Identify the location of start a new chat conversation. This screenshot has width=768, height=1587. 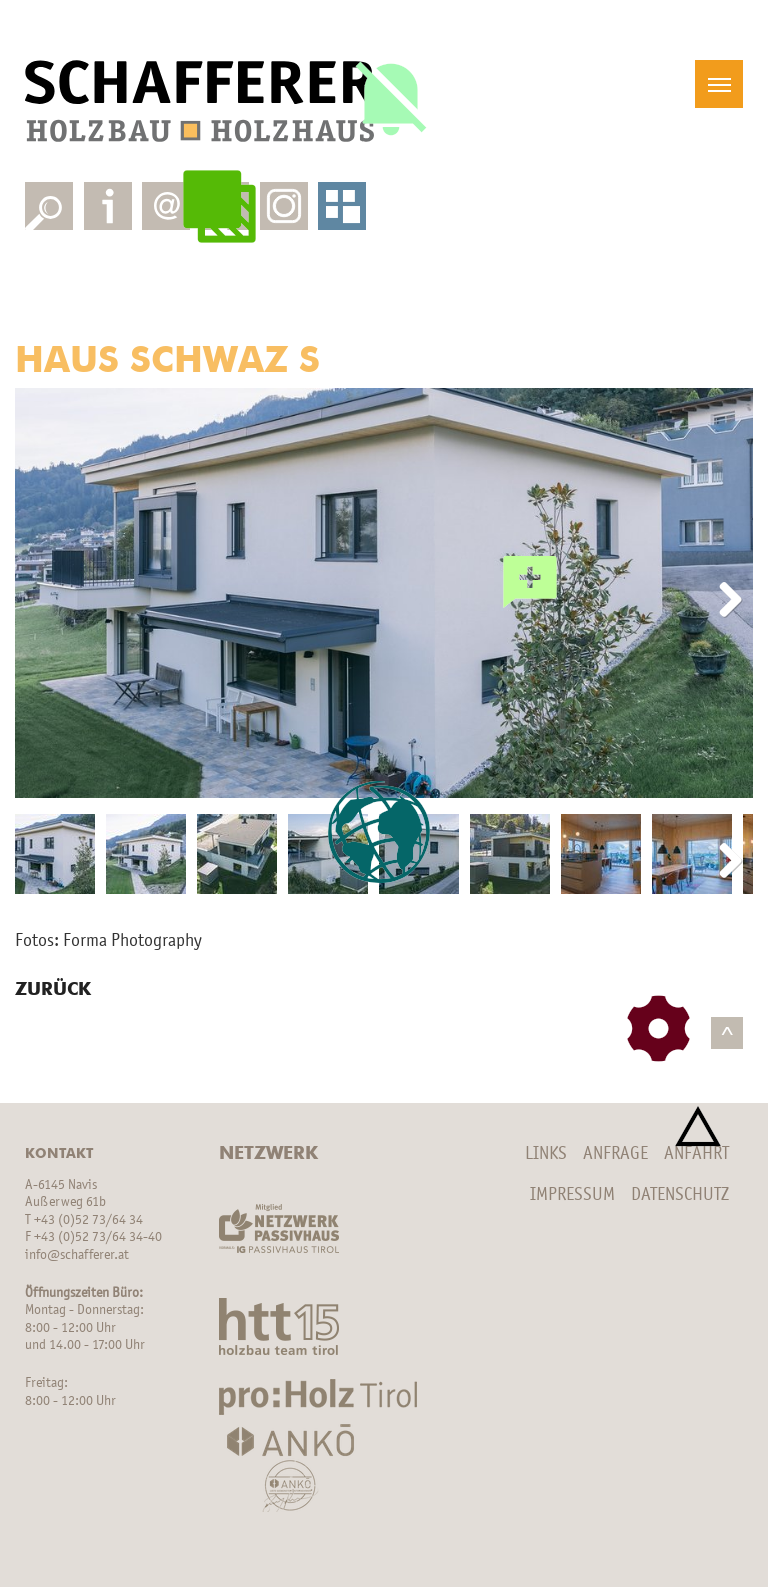
(530, 580).